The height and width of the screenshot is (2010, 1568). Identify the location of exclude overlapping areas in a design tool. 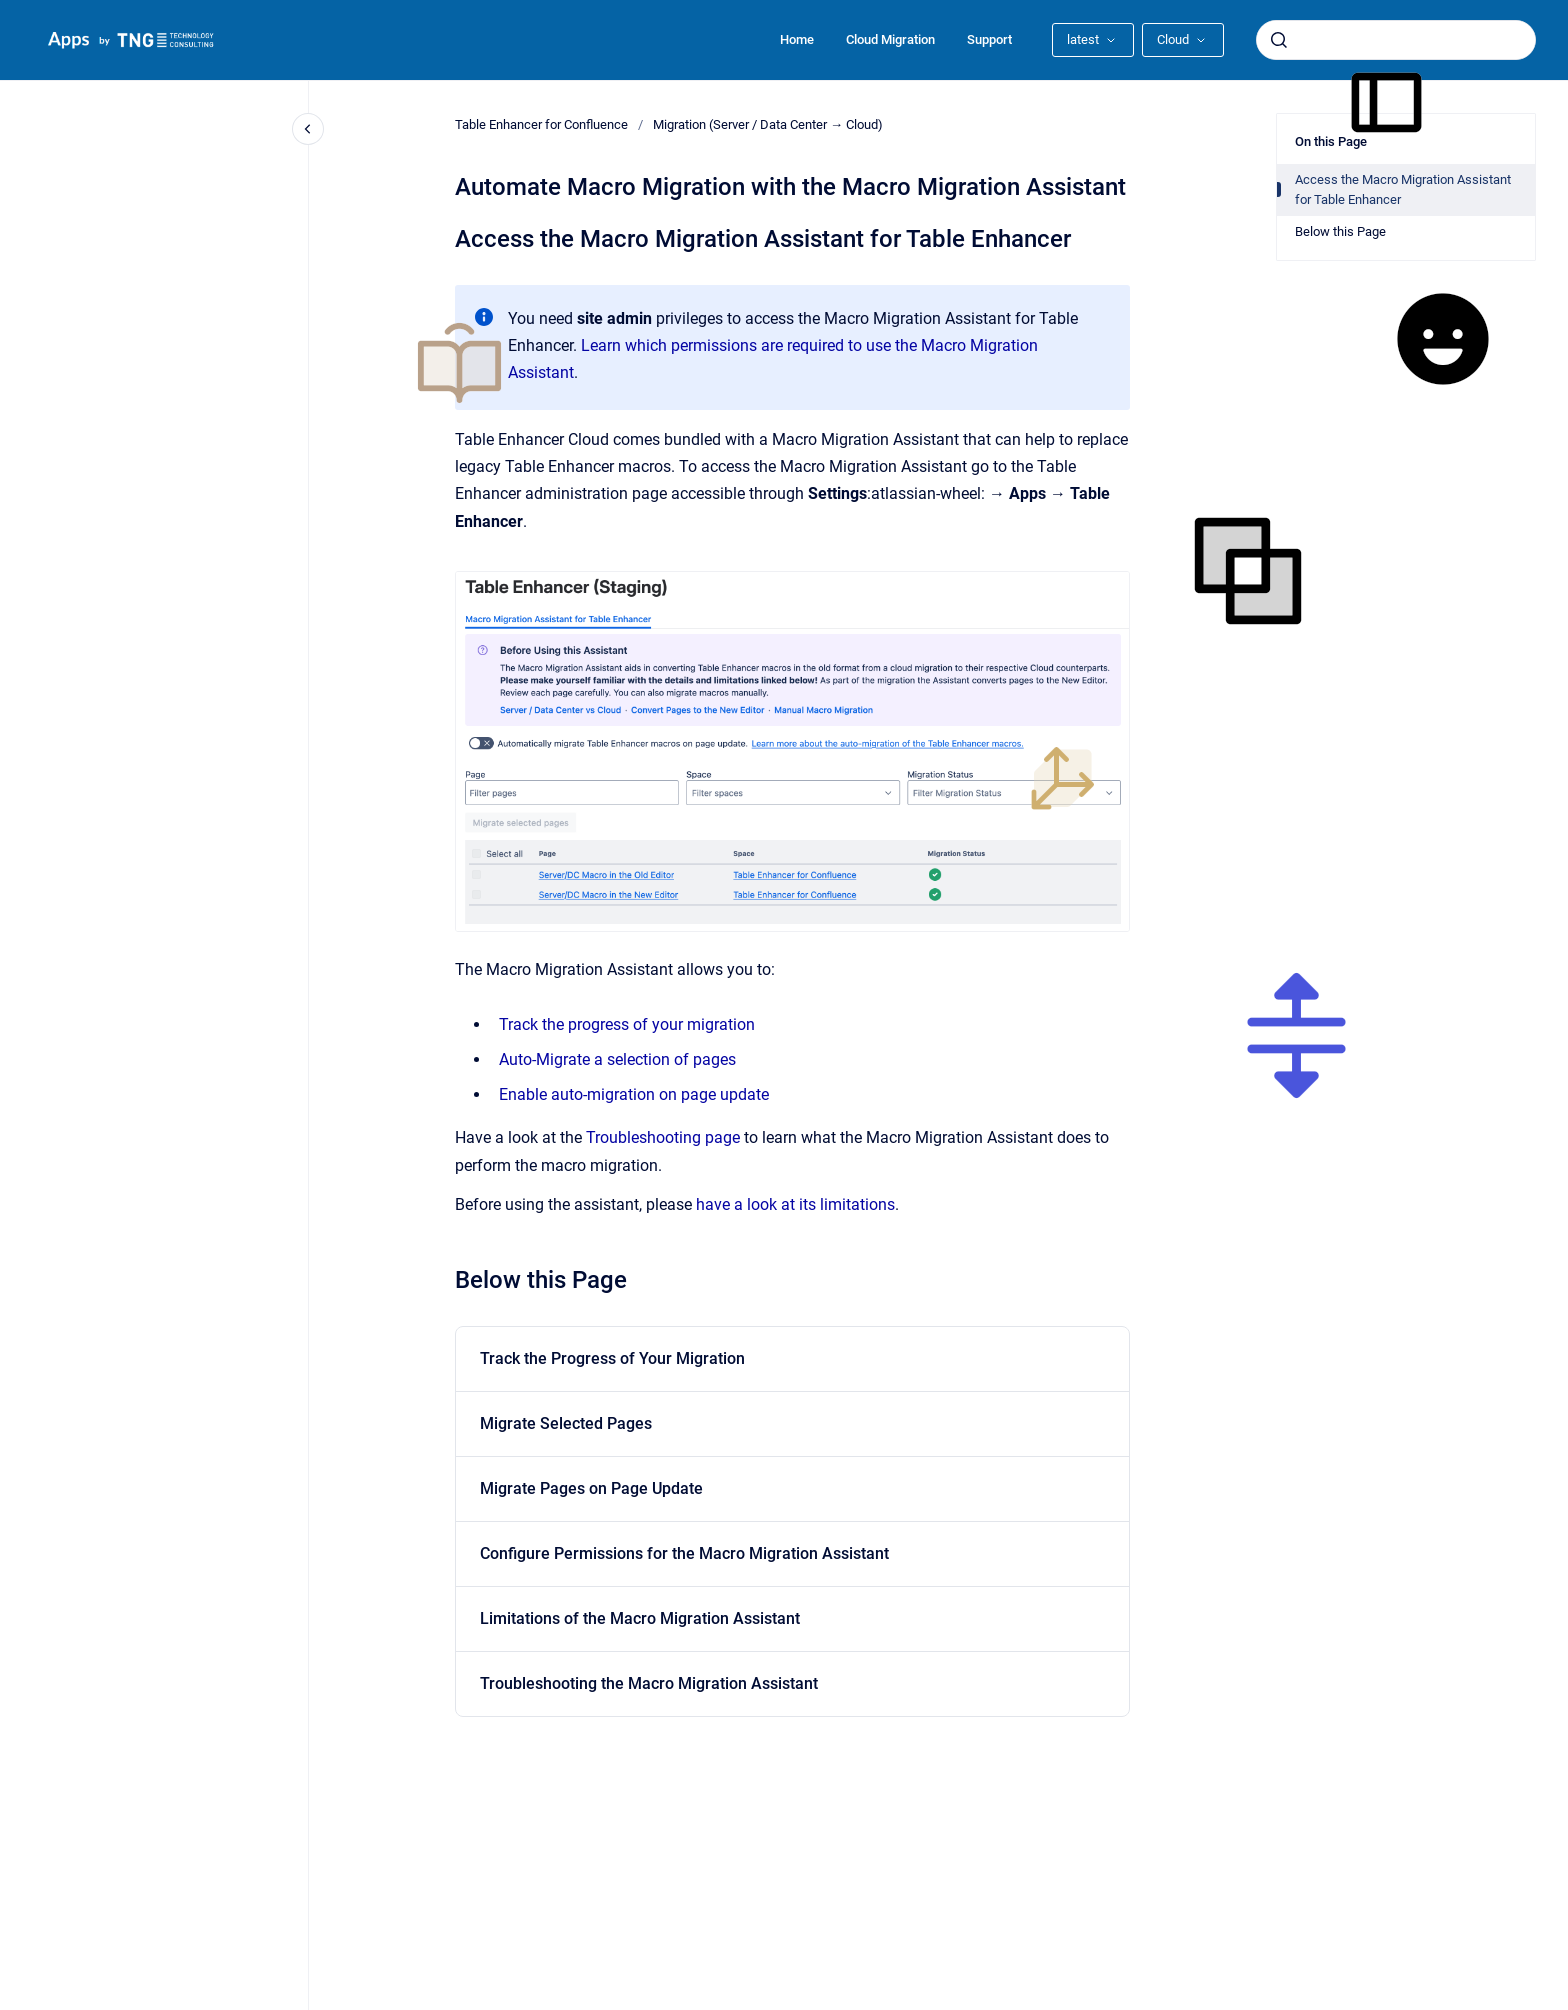
(1248, 571).